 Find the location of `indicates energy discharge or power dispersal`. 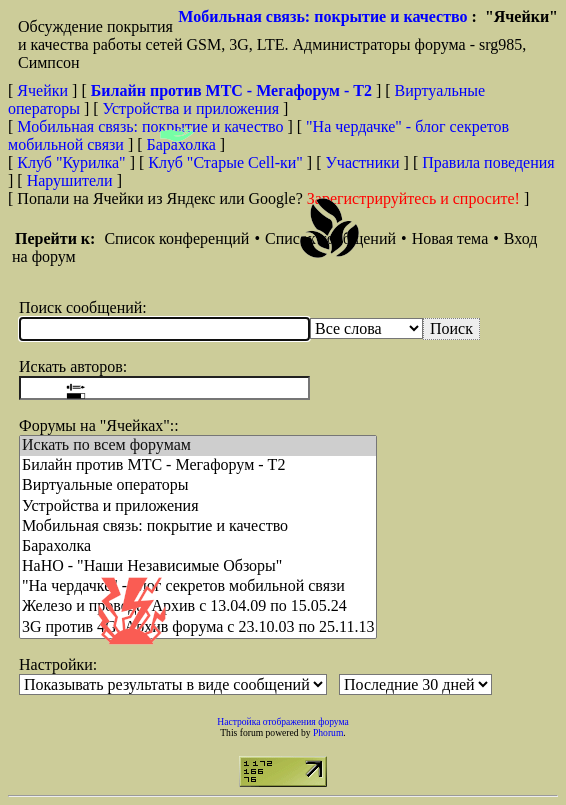

indicates energy discharge or power dispersal is located at coordinates (132, 611).